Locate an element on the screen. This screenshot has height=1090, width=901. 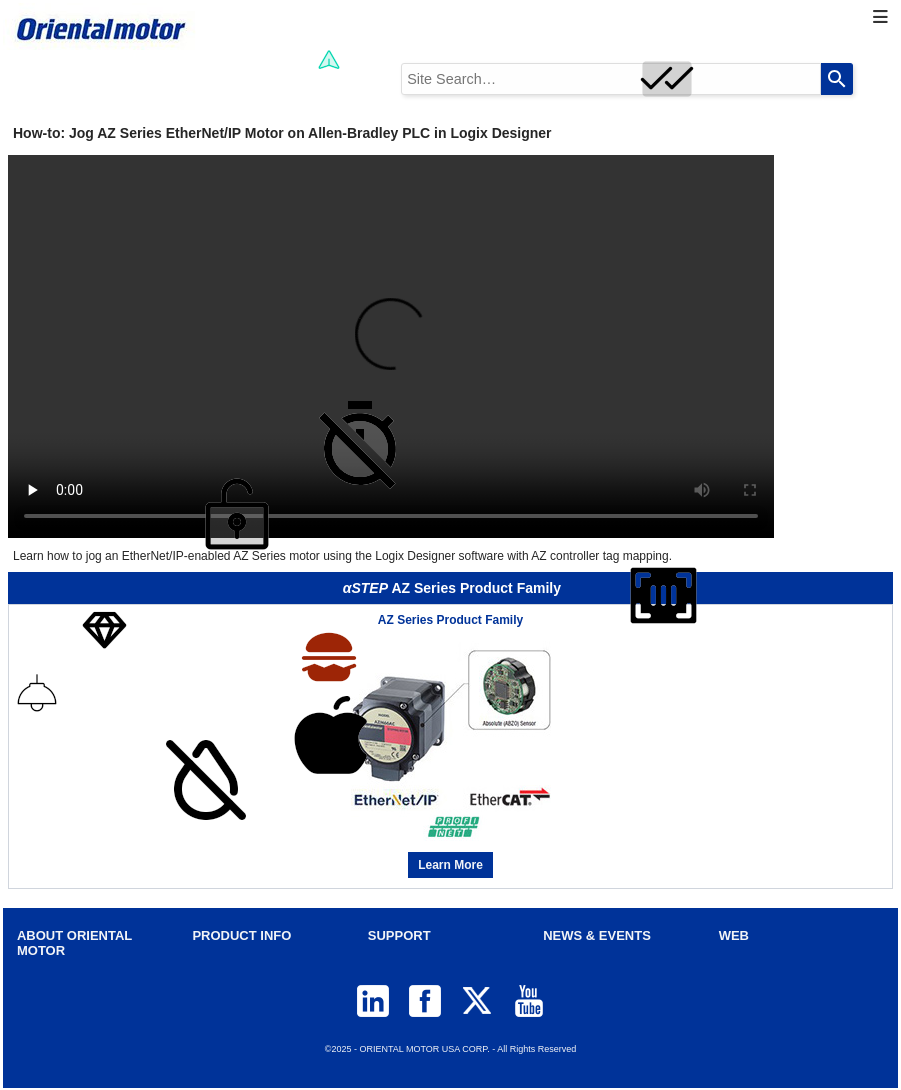
disable water or liquid-related features is located at coordinates (206, 780).